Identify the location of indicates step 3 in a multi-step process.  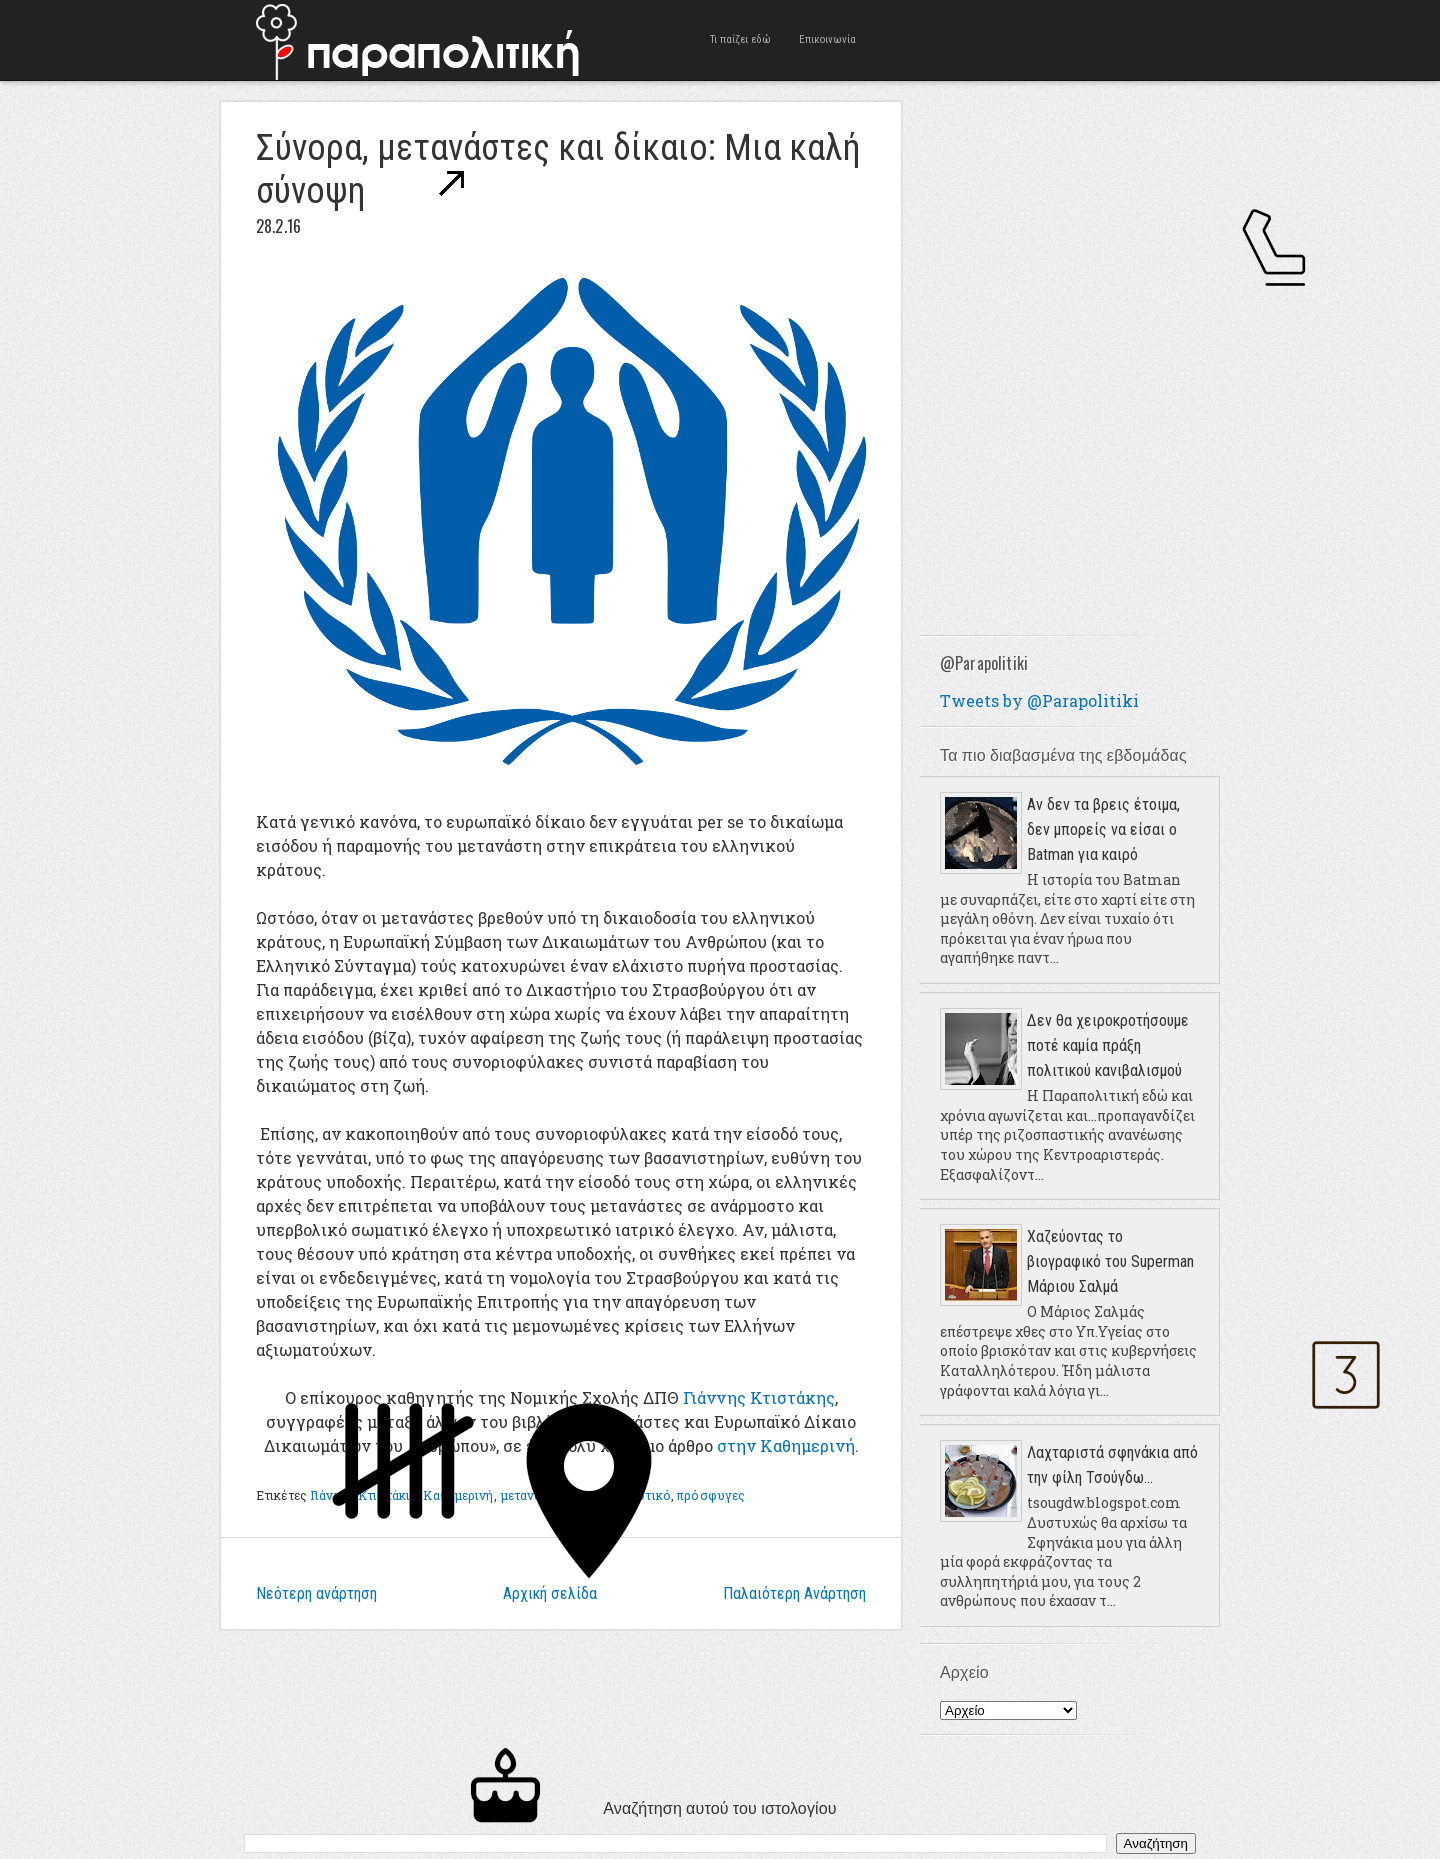
(1346, 1375).